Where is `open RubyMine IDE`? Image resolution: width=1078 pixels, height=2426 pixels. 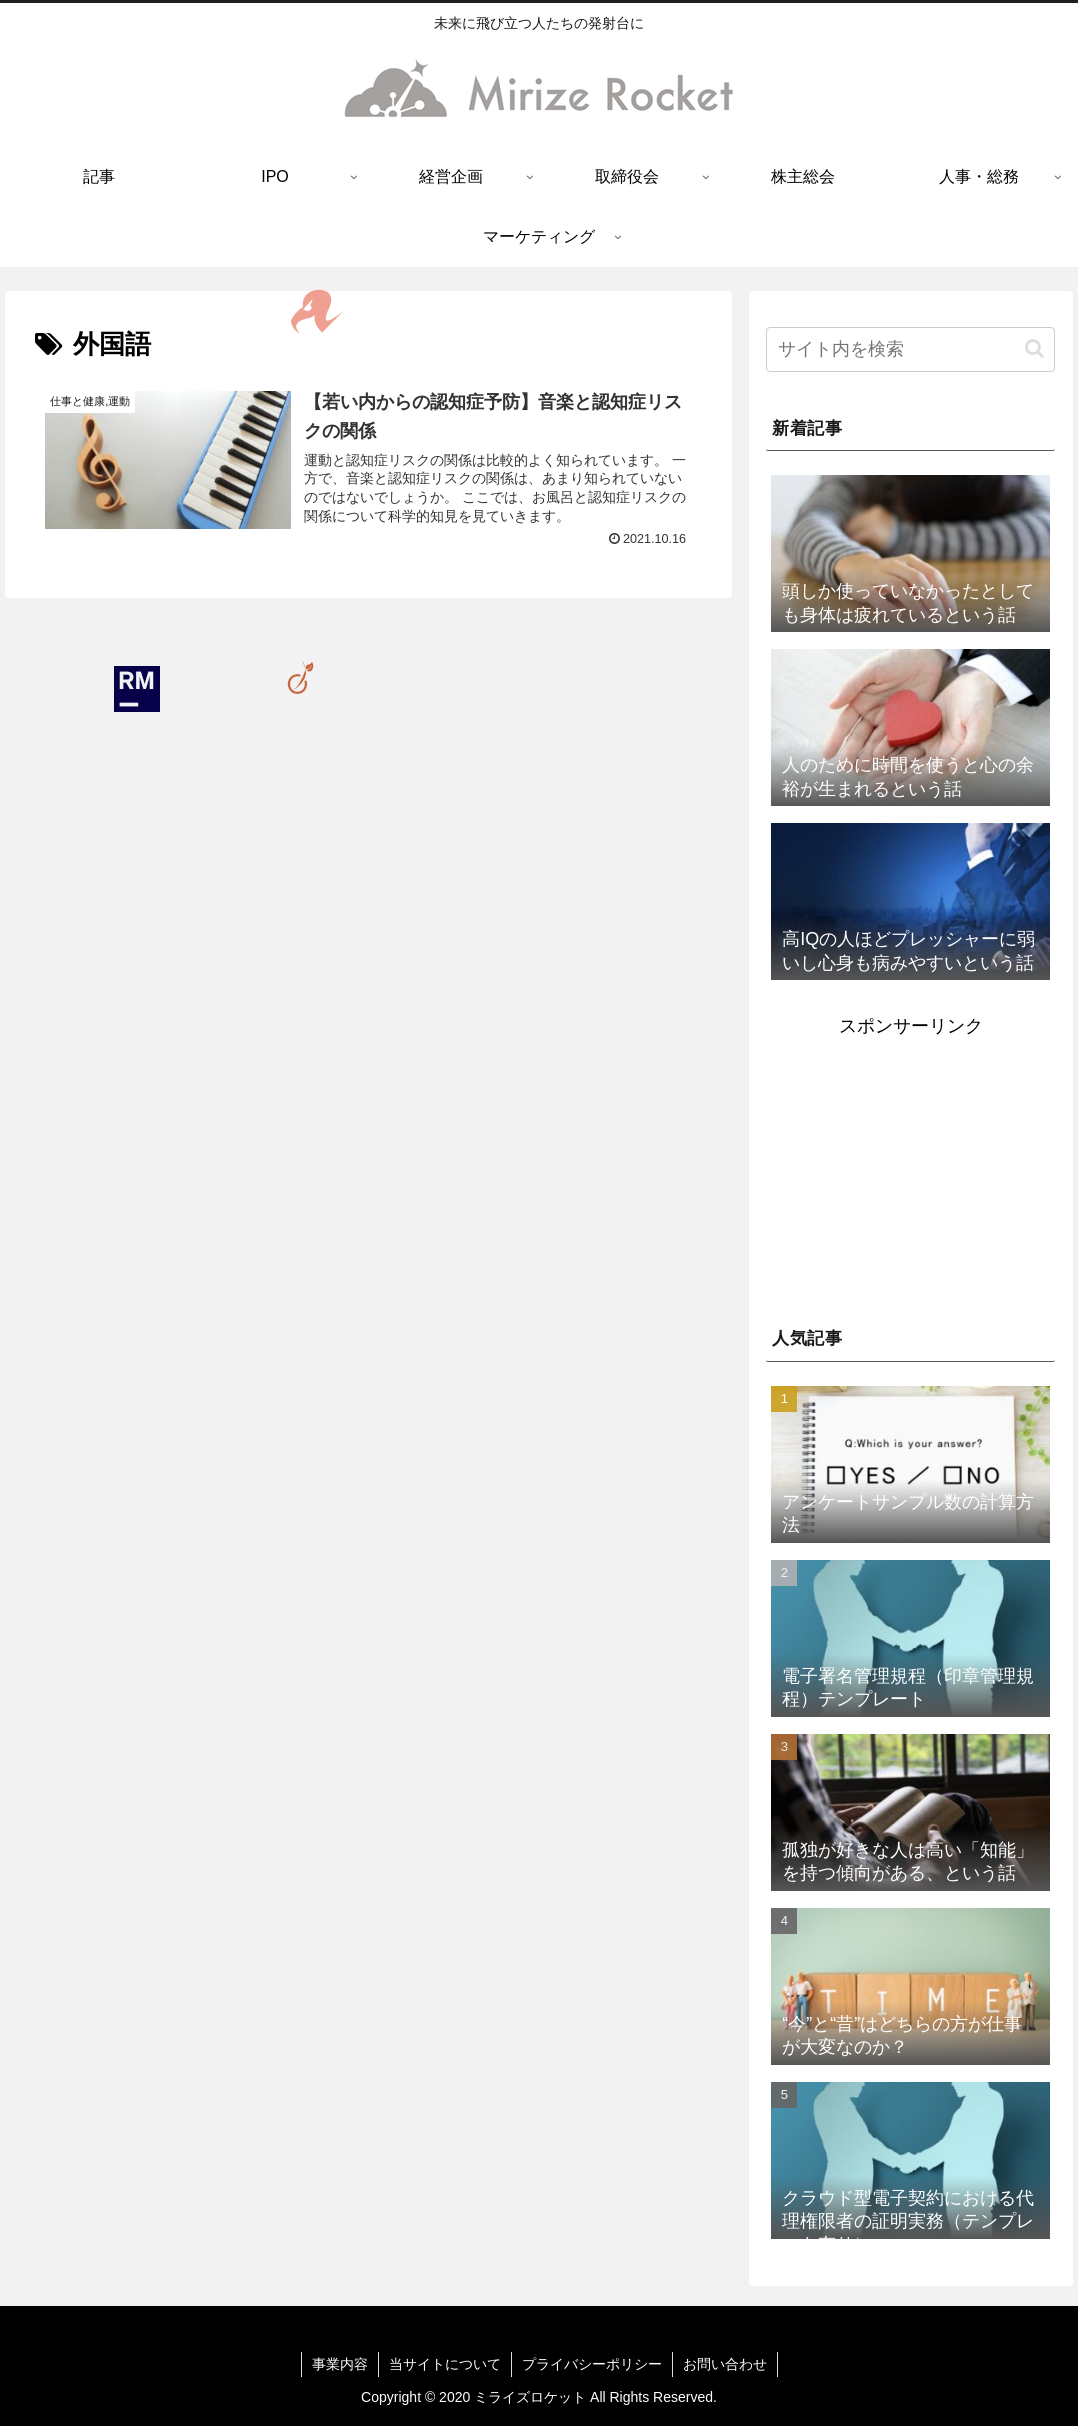 open RubyMine IDE is located at coordinates (137, 689).